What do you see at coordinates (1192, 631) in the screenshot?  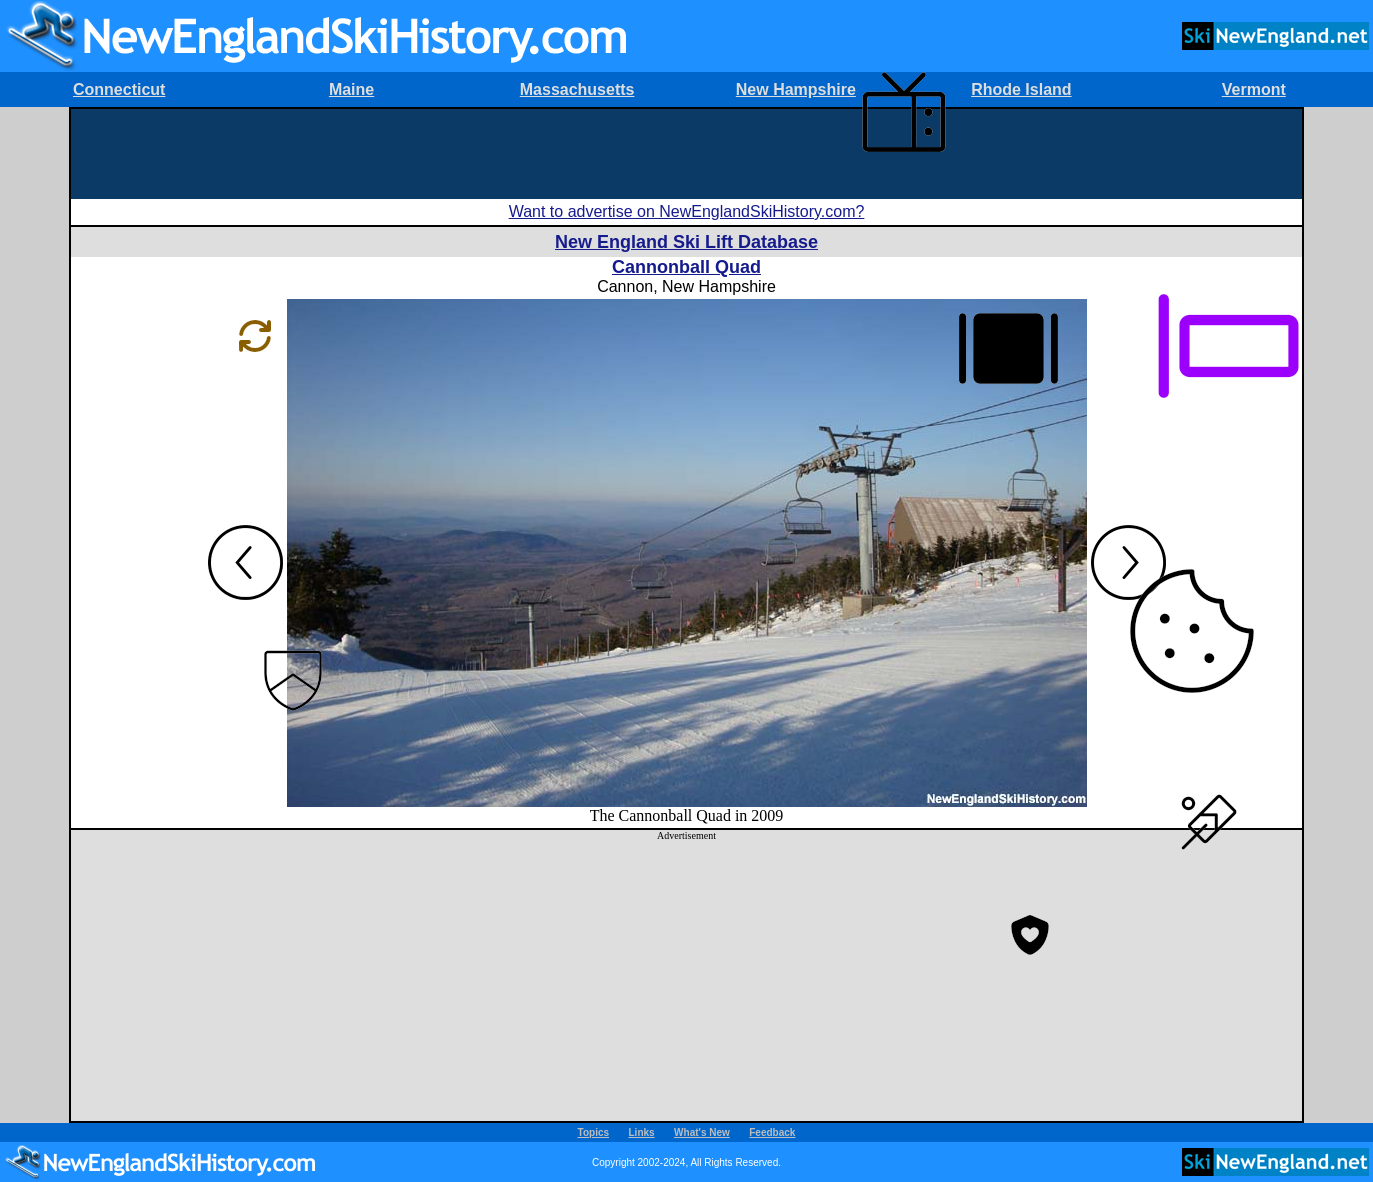 I see `manage cookie preferences and privacy settings` at bounding box center [1192, 631].